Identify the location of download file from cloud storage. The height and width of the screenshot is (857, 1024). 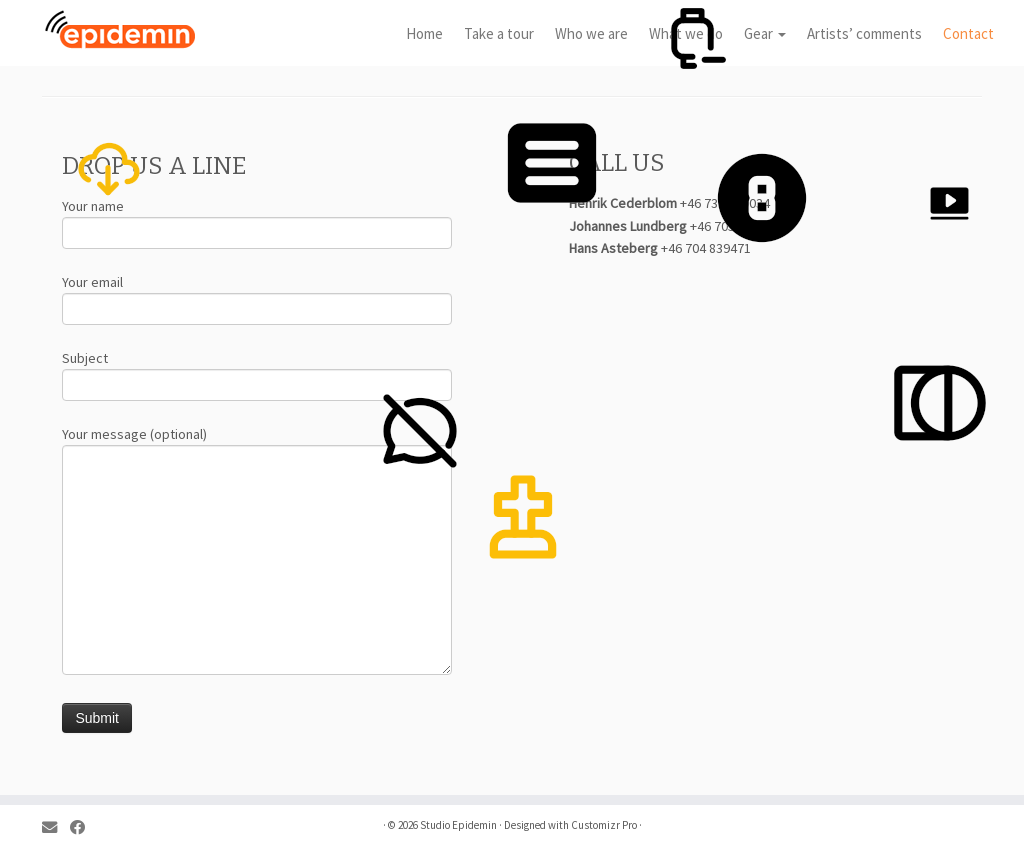
(108, 165).